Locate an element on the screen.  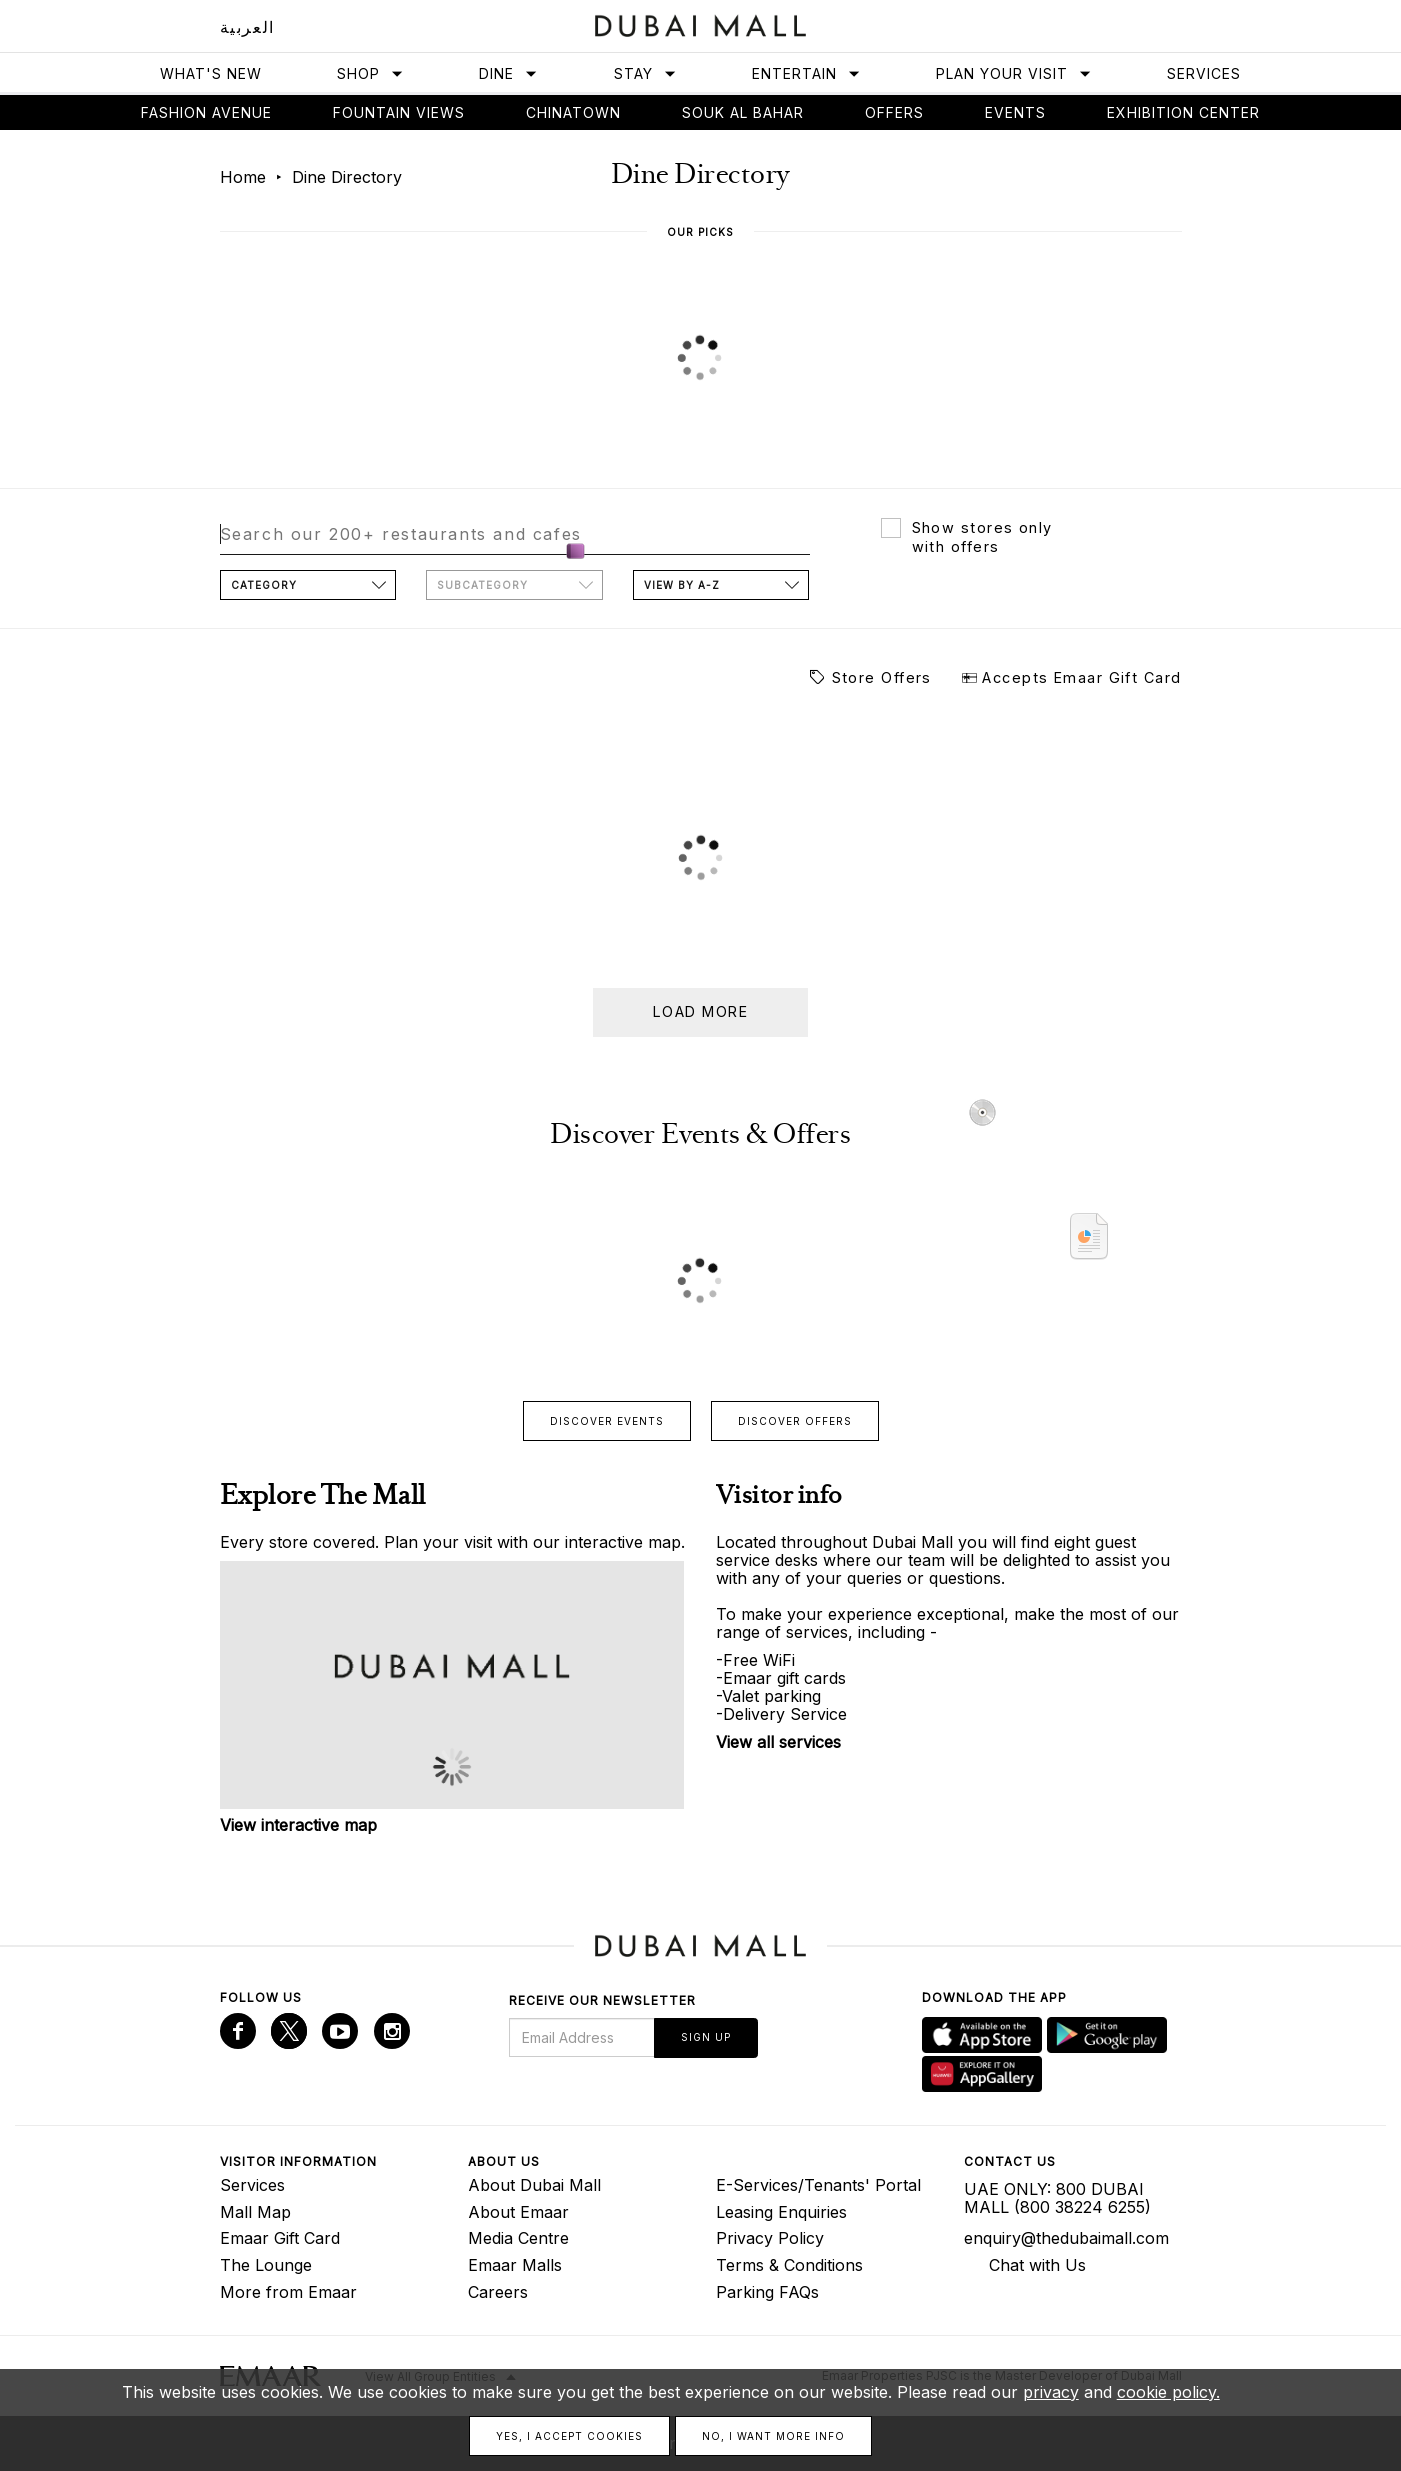
access CD/DVD drive or disc media is located at coordinates (982, 1112).